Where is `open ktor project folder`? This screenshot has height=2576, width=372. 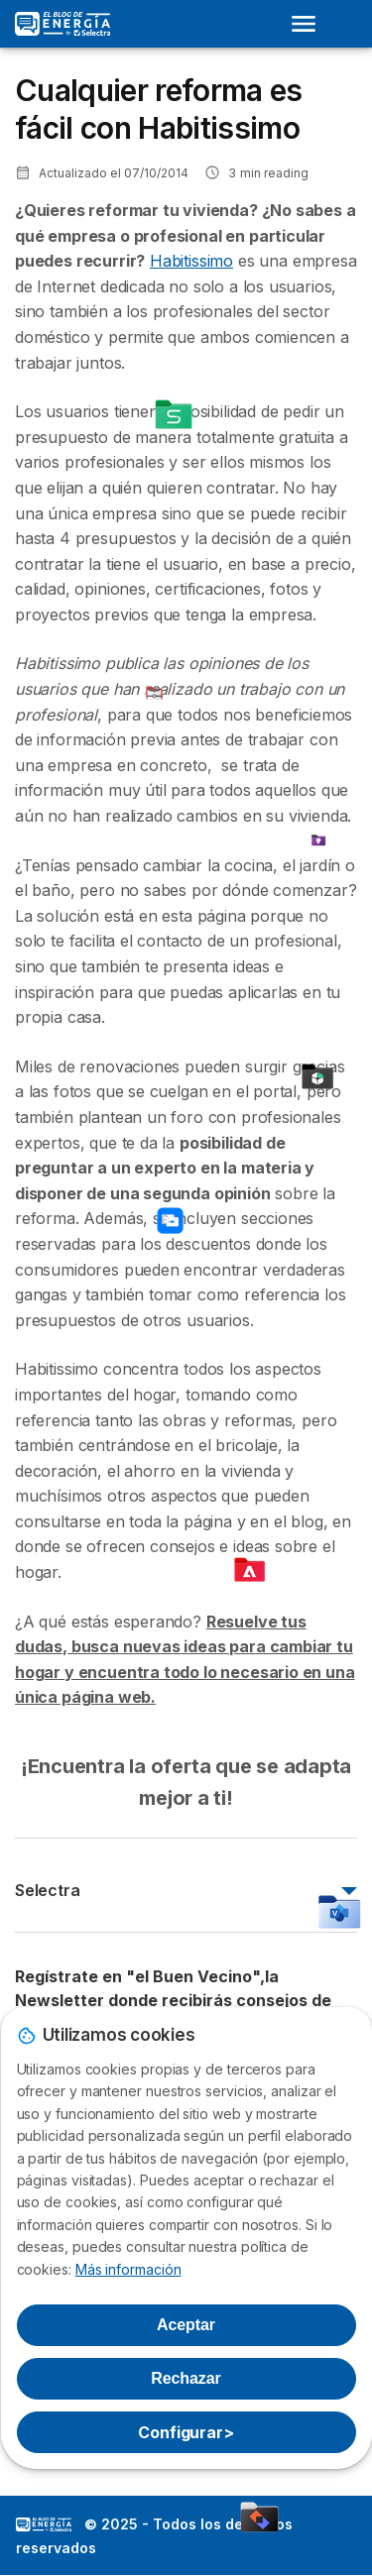
open ktor project folder is located at coordinates (259, 2518).